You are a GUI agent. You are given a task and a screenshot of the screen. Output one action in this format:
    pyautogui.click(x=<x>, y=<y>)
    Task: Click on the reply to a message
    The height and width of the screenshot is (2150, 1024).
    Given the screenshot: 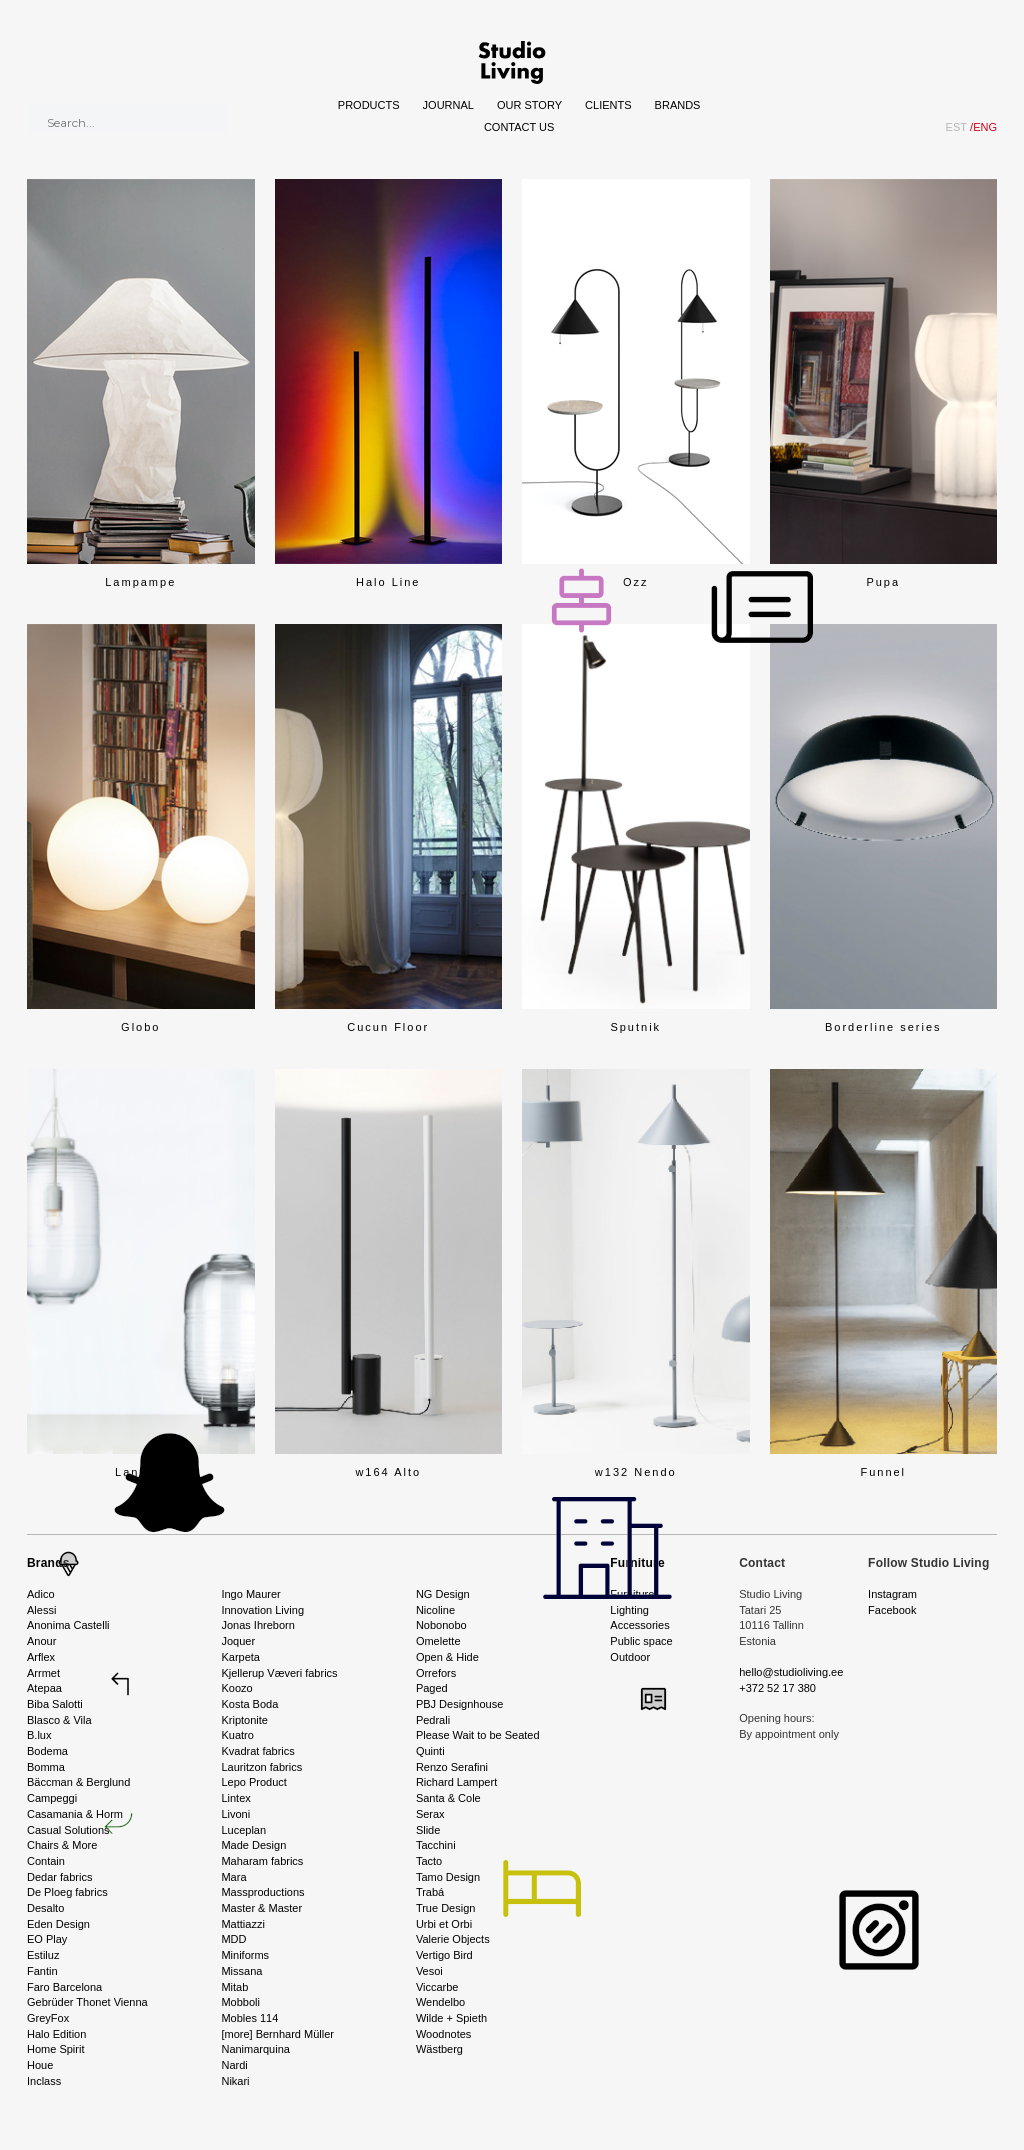 What is the action you would take?
    pyautogui.click(x=118, y=1823)
    